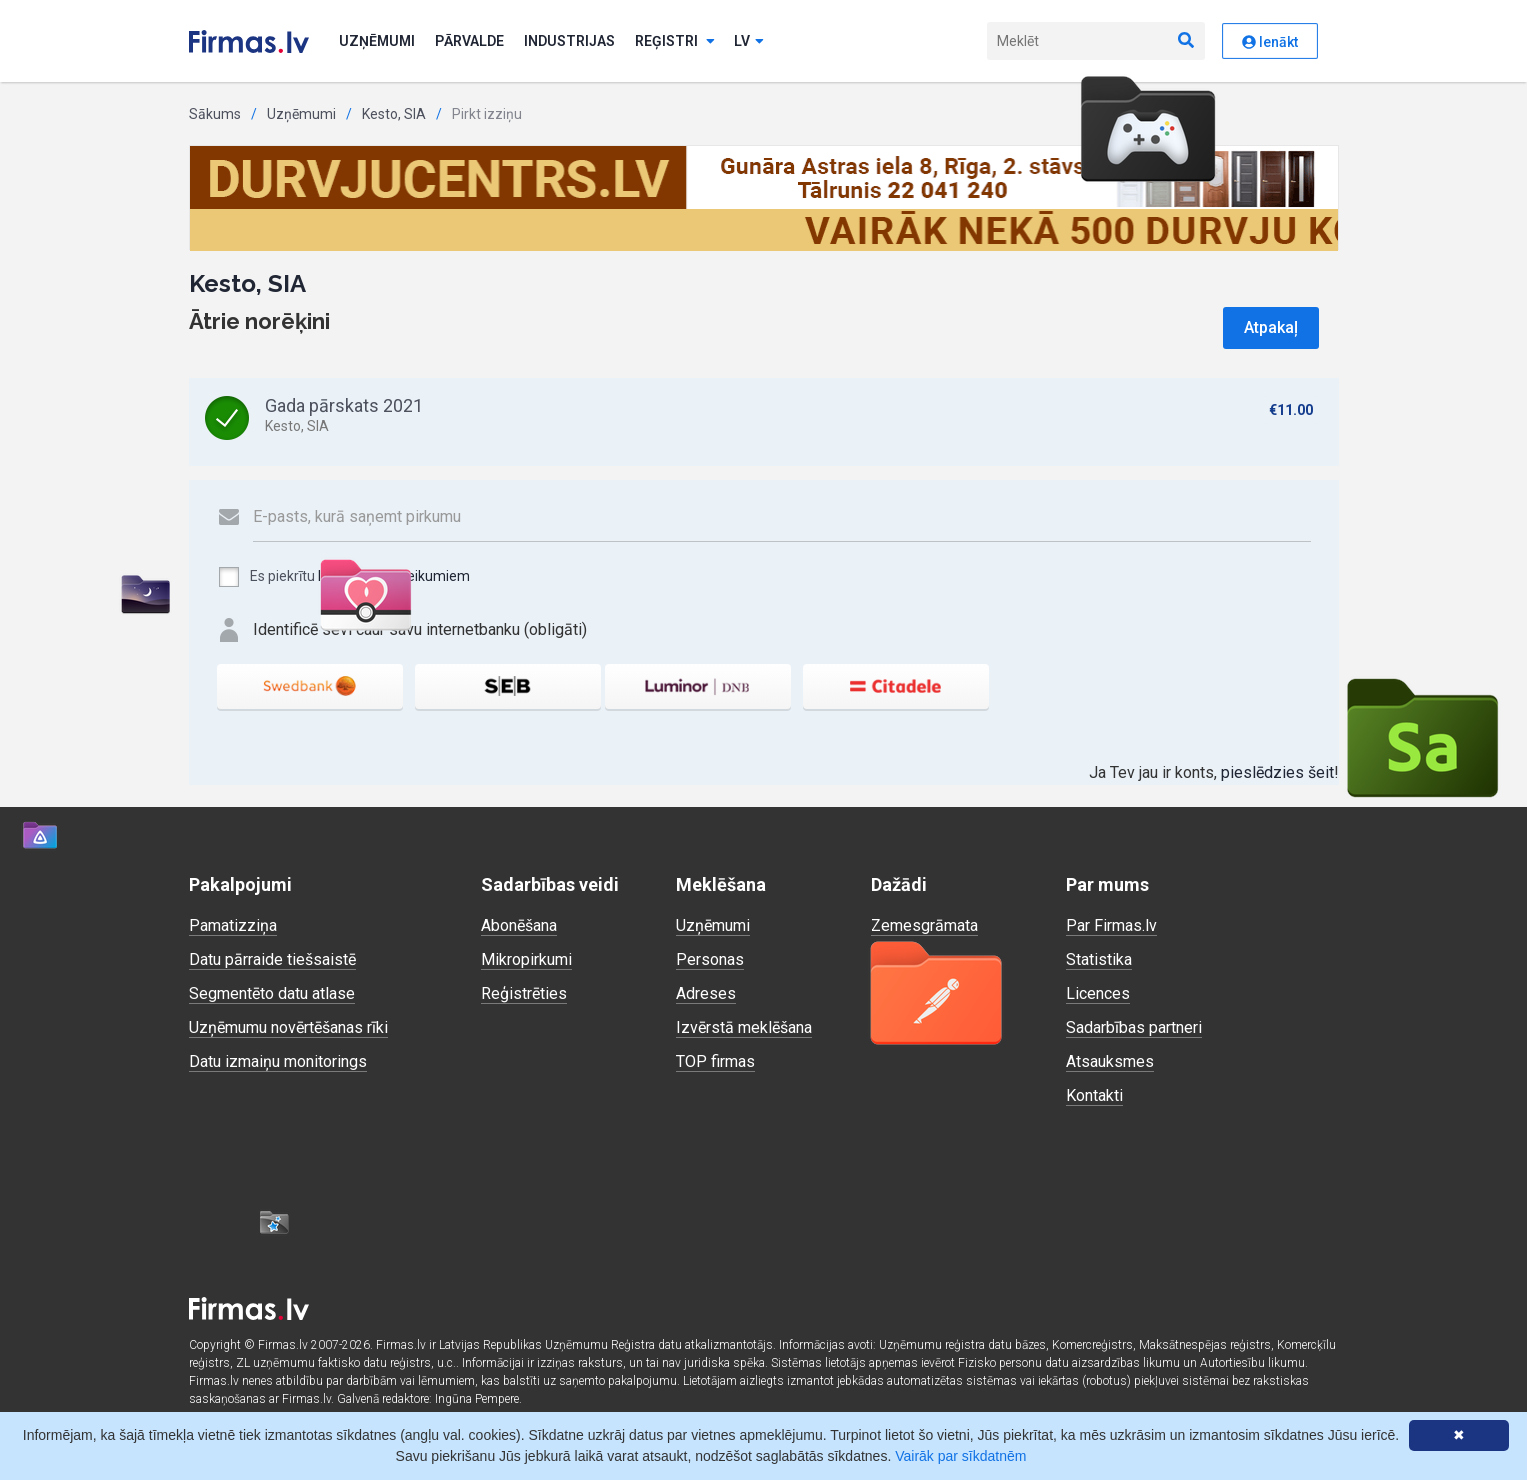  I want to click on open jellyfin media server folder, so click(40, 836).